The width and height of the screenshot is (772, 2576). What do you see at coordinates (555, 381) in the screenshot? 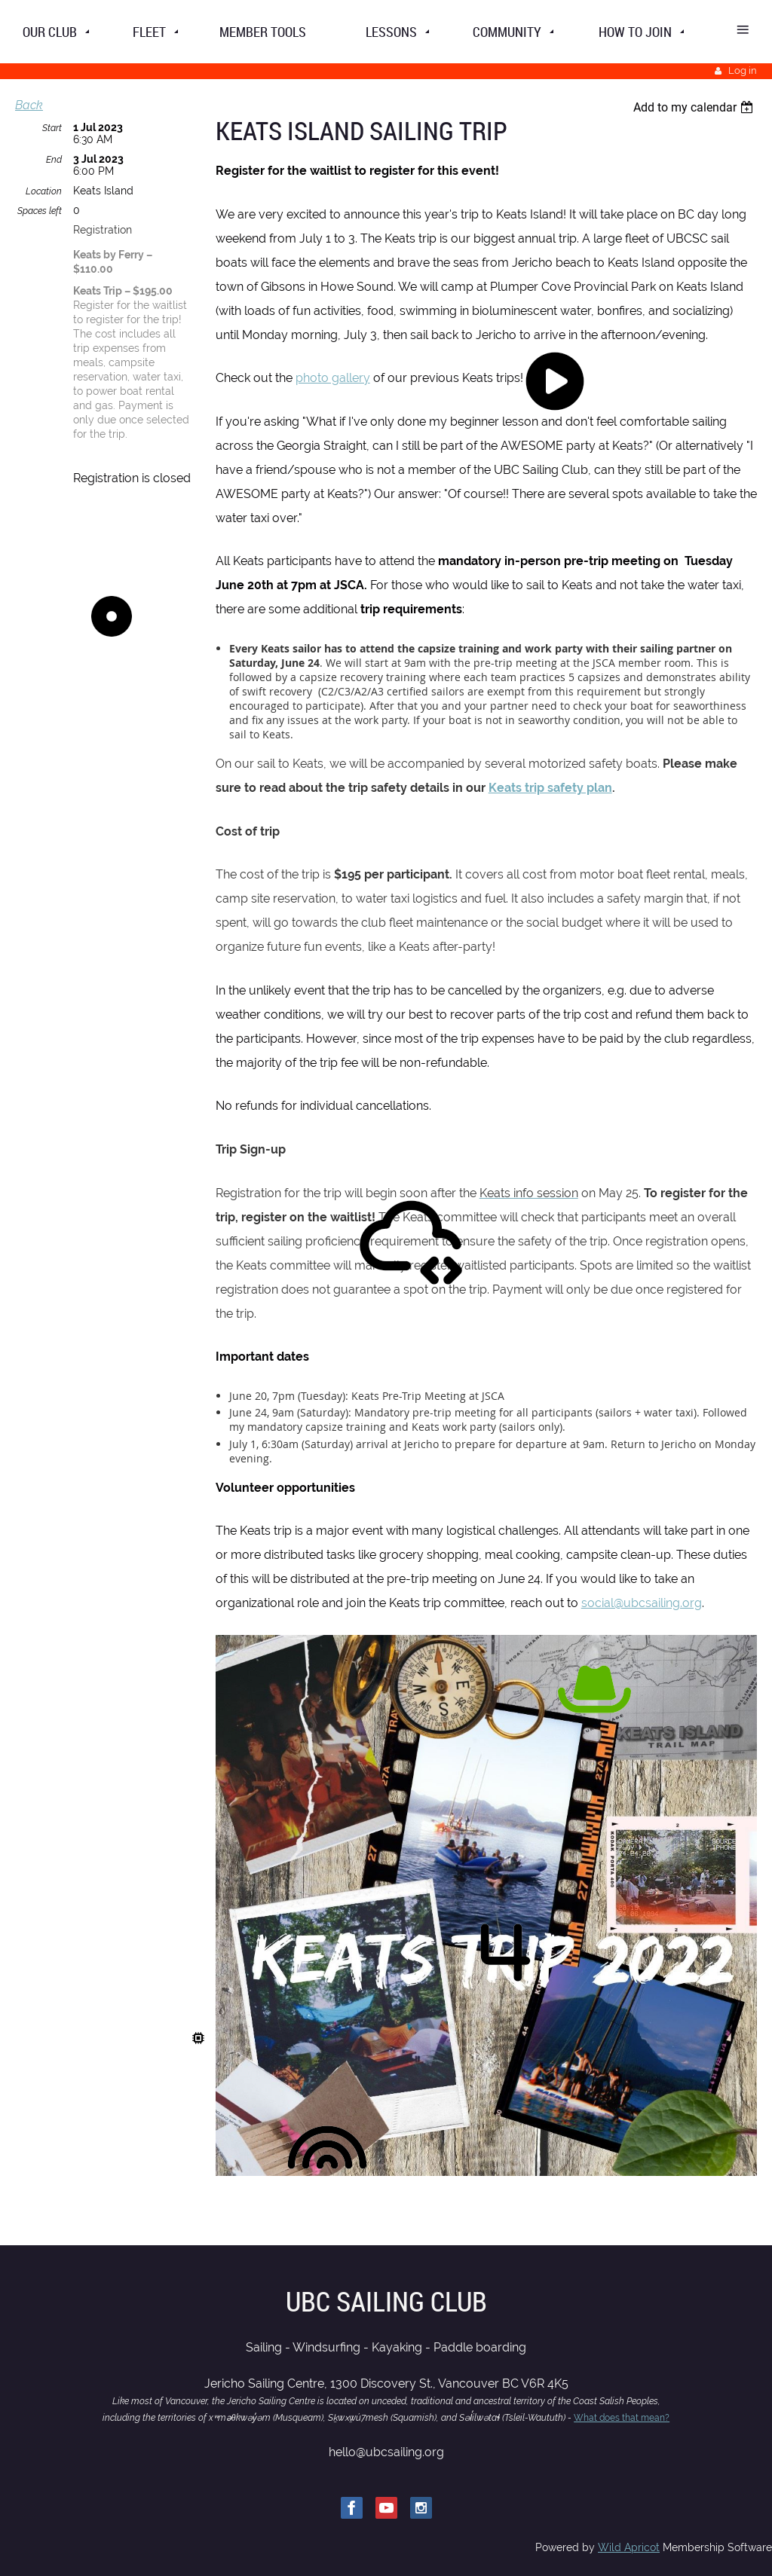
I see `play media or video content` at bounding box center [555, 381].